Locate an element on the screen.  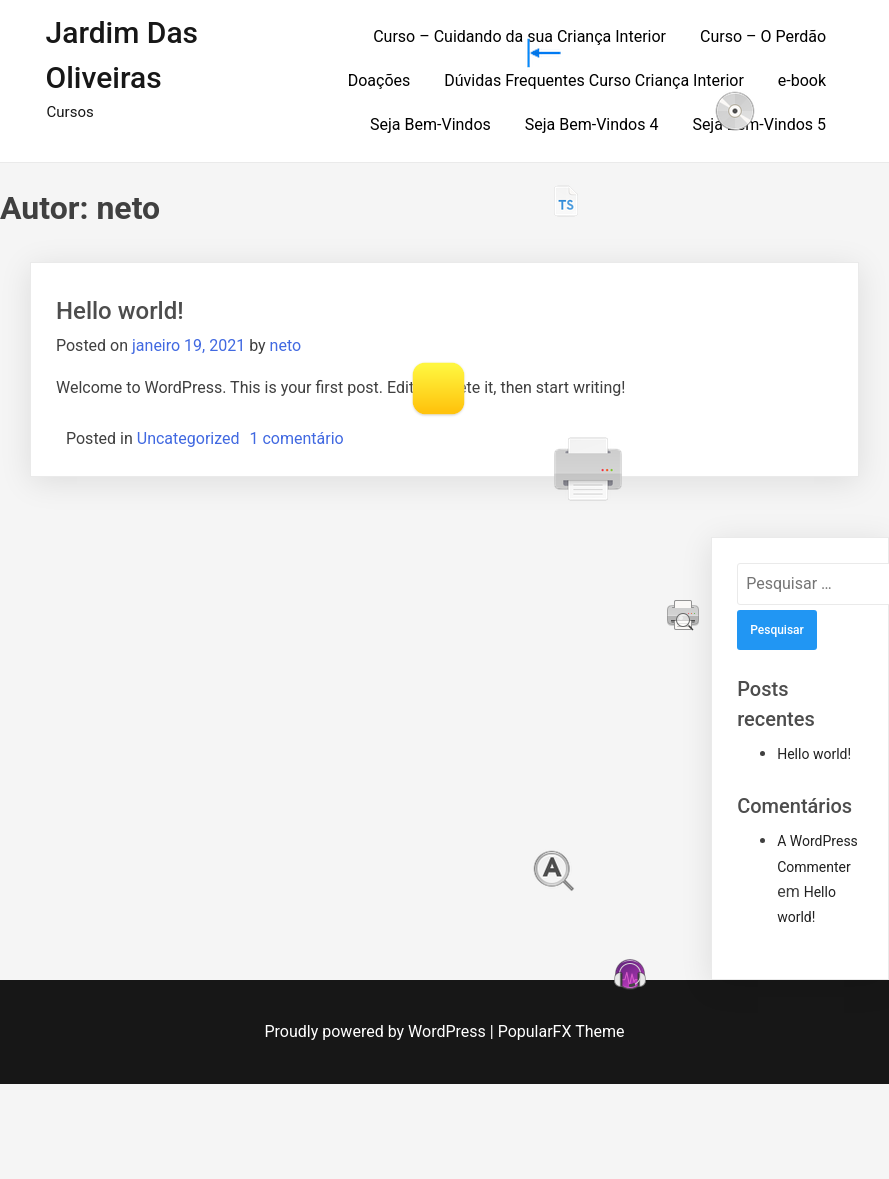
audio headset device connected is located at coordinates (630, 974).